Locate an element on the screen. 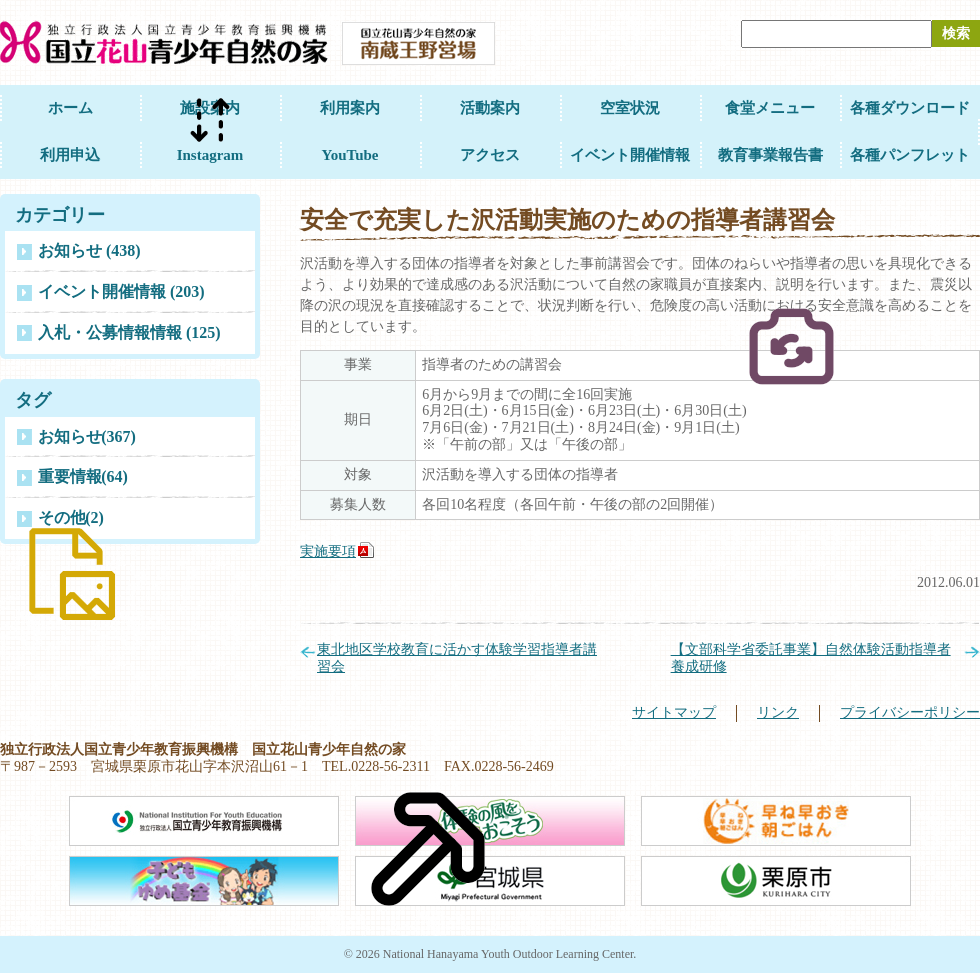 The height and width of the screenshot is (973, 980). open a media file is located at coordinates (66, 571).